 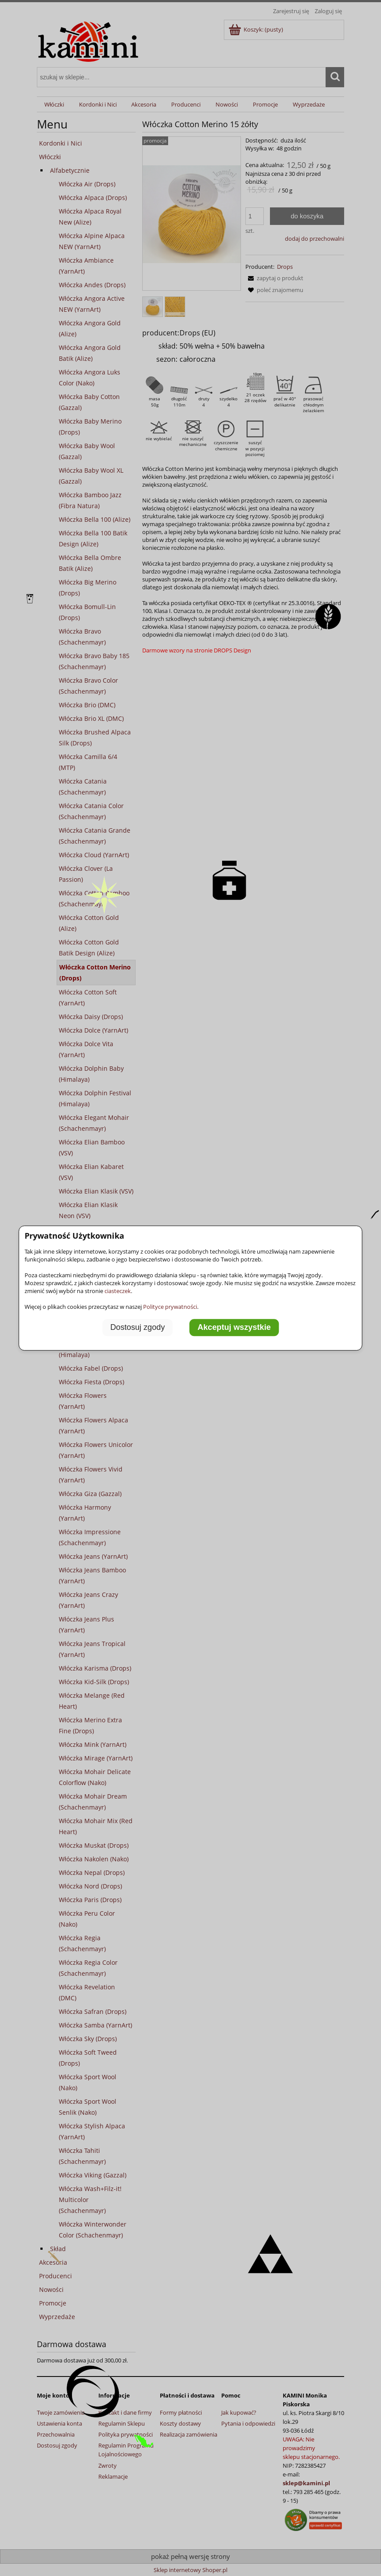 I want to click on select a dagger or stabbing weapon in a game, so click(x=55, y=2258).